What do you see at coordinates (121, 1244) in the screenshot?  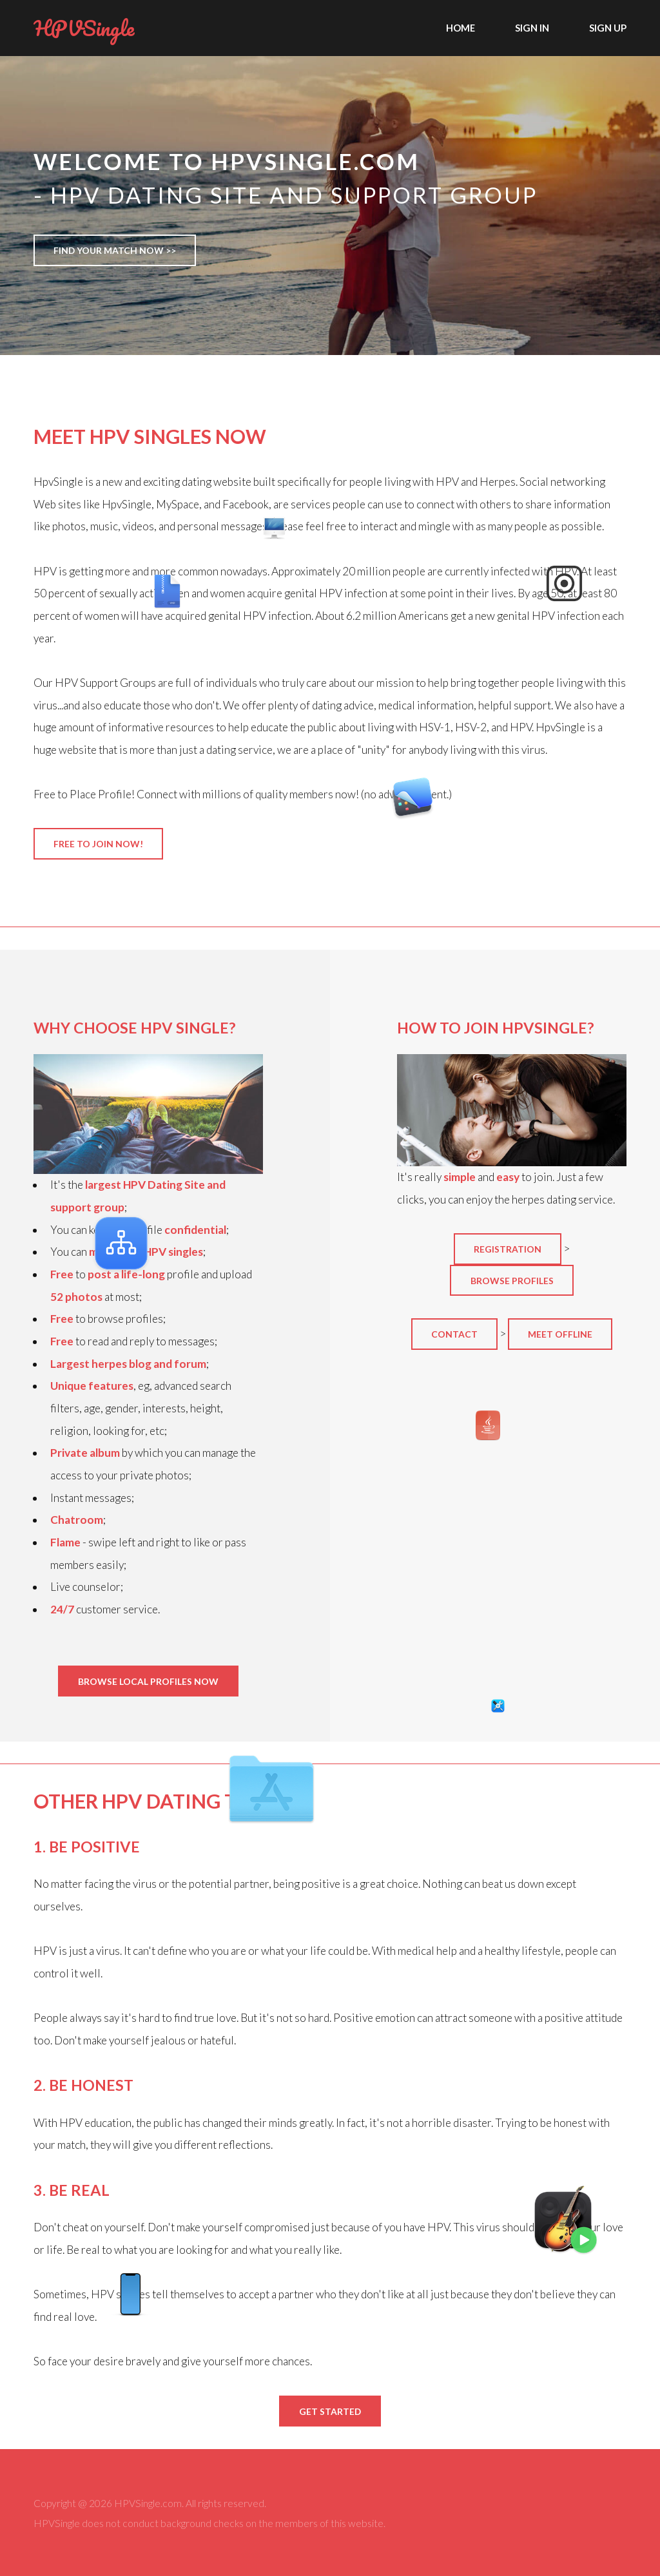 I see `access network connection settings` at bounding box center [121, 1244].